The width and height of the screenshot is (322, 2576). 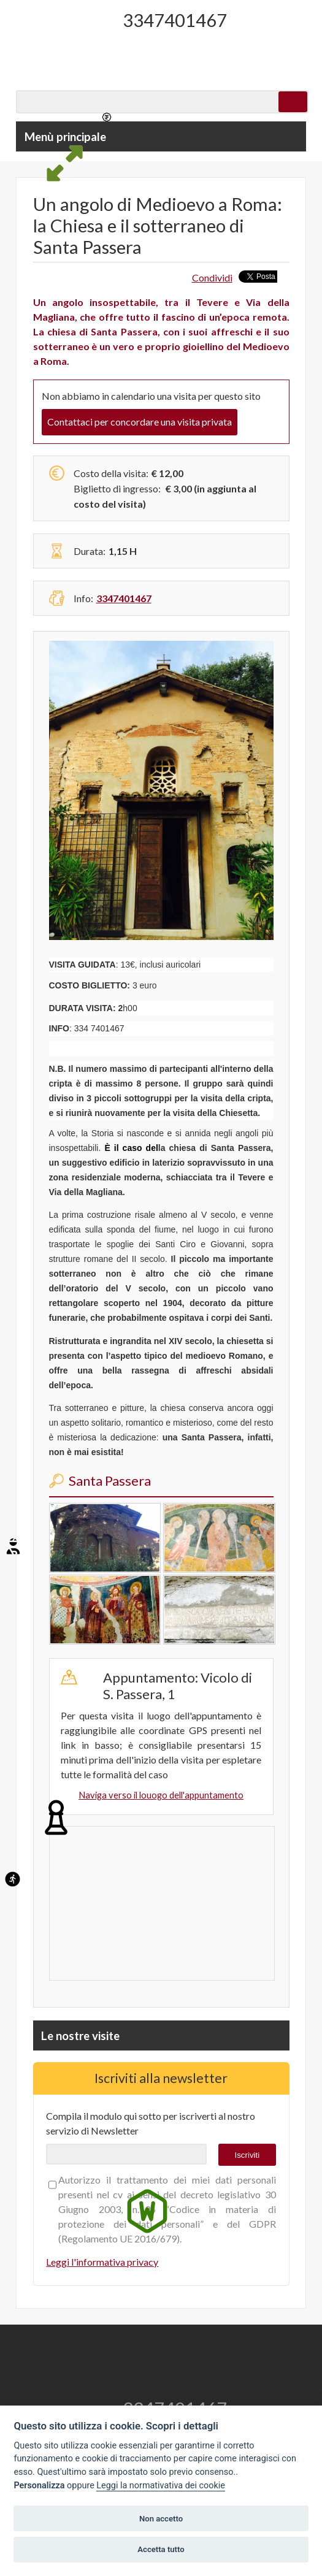 What do you see at coordinates (13, 1546) in the screenshot?
I see `indicates an injured or hurt user` at bounding box center [13, 1546].